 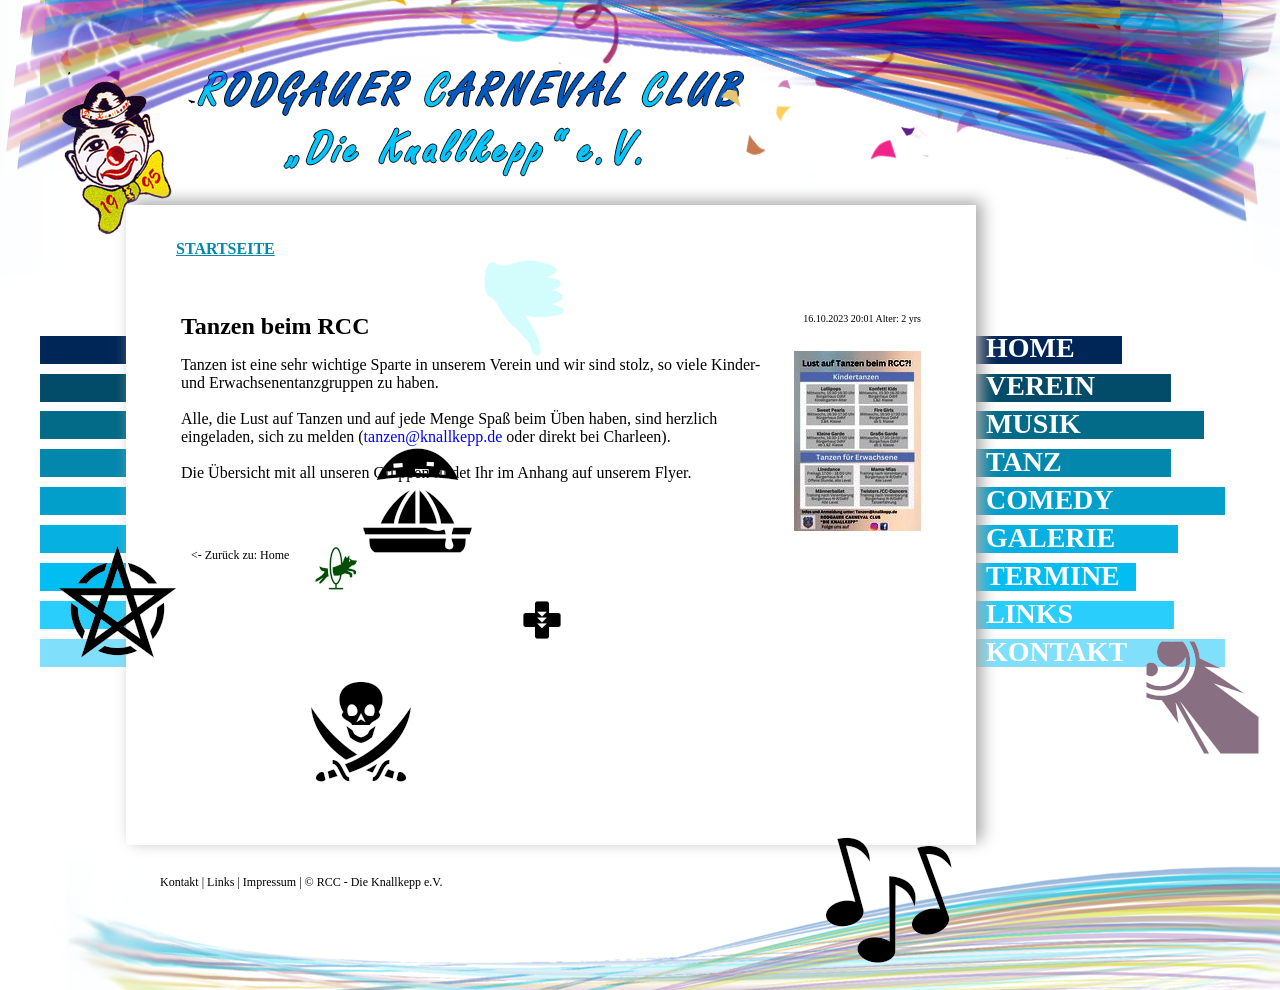 I want to click on select pentacle symbol for game character or item, so click(x=117, y=601).